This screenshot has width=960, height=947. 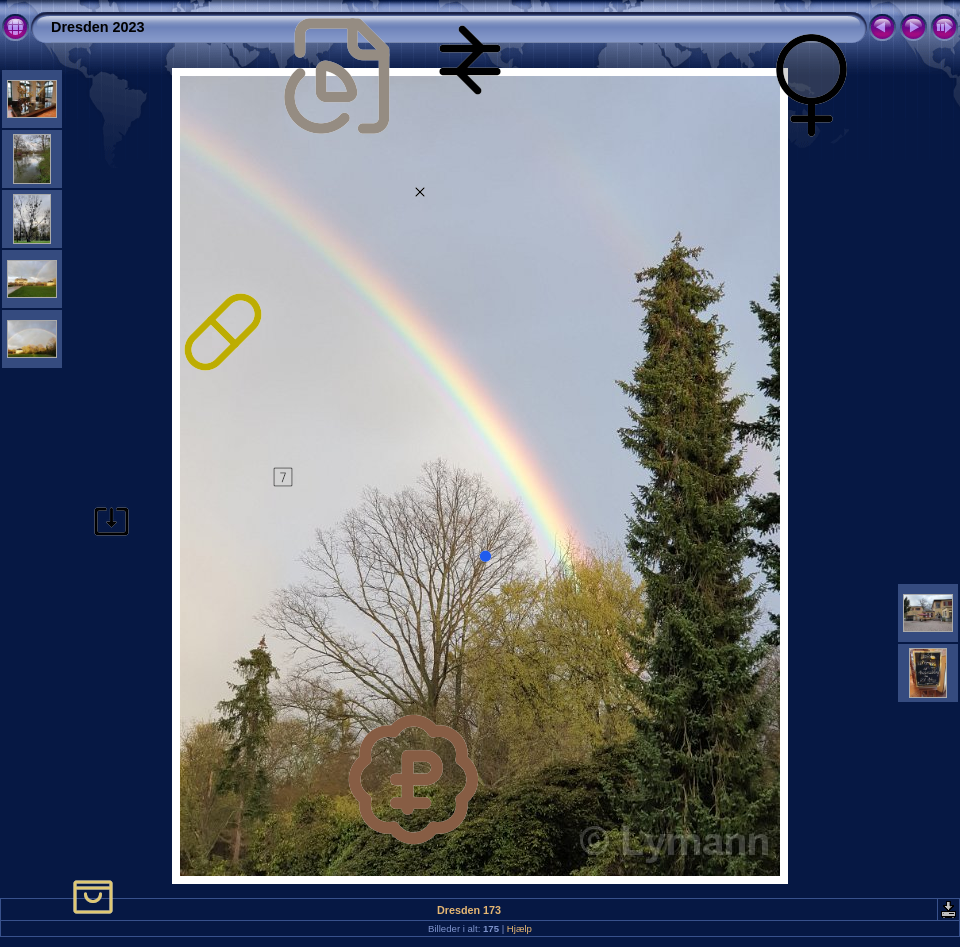 I want to click on indicates female gender option, so click(x=811, y=83).